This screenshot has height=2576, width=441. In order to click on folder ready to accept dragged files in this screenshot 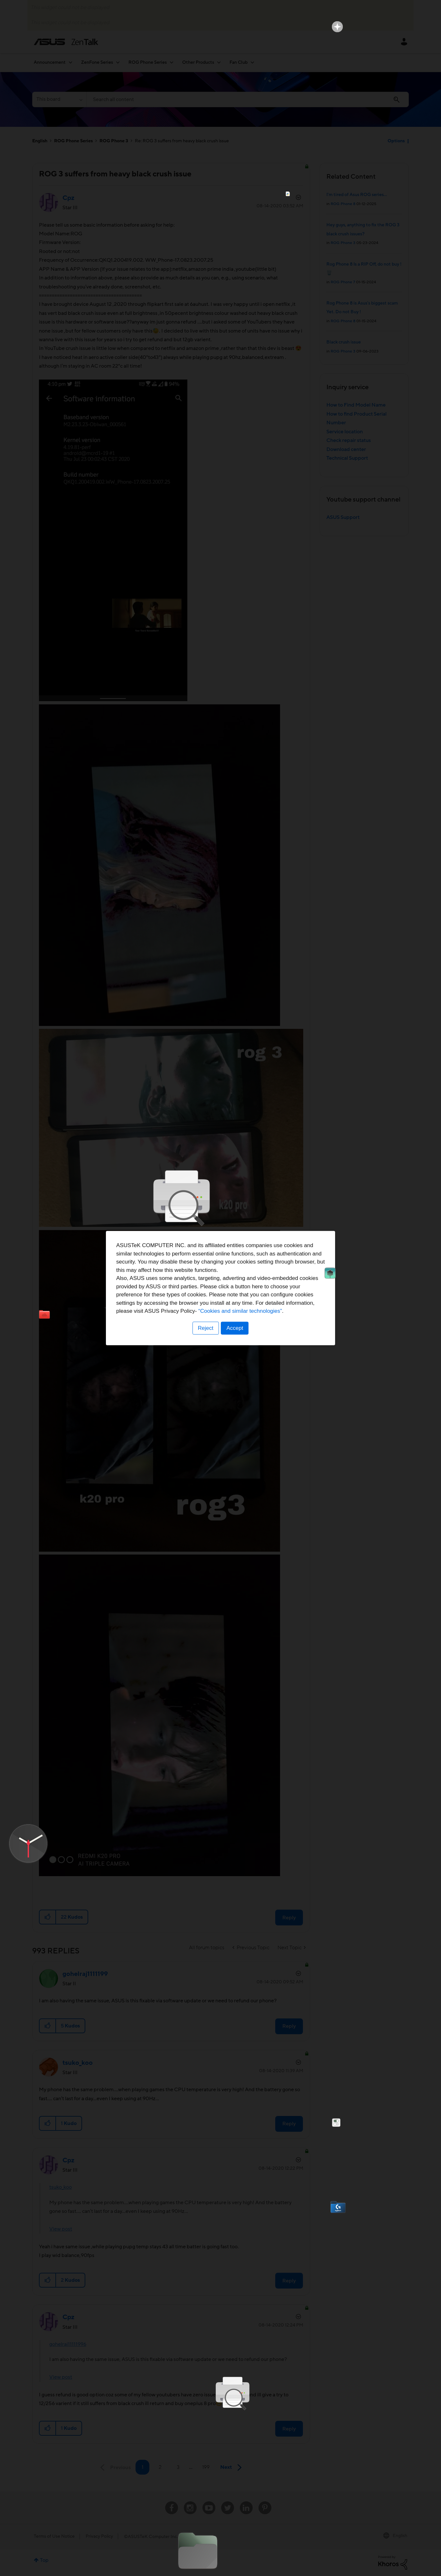, I will do `click(198, 2551)`.